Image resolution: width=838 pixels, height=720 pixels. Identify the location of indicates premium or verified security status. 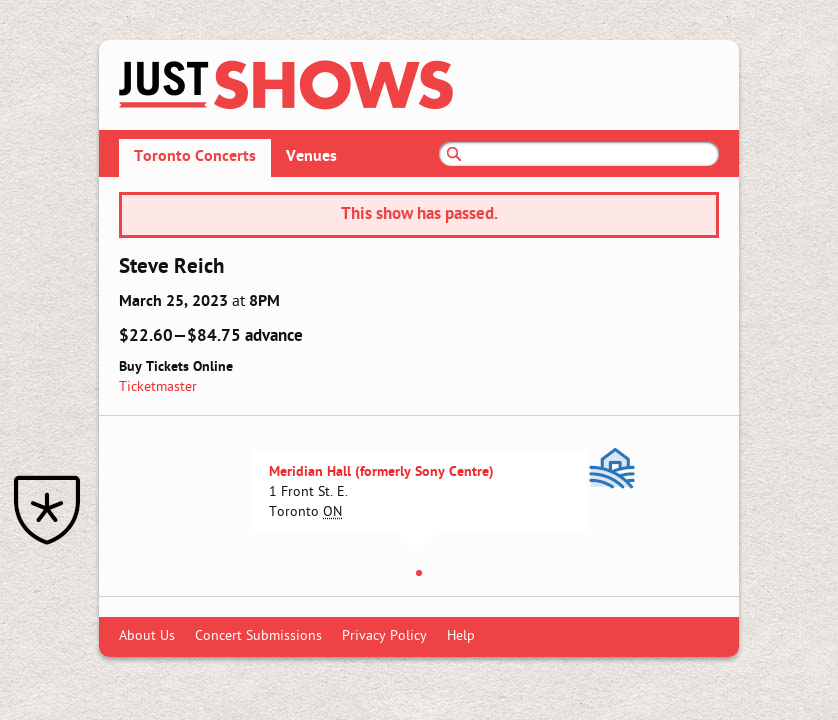
(47, 506).